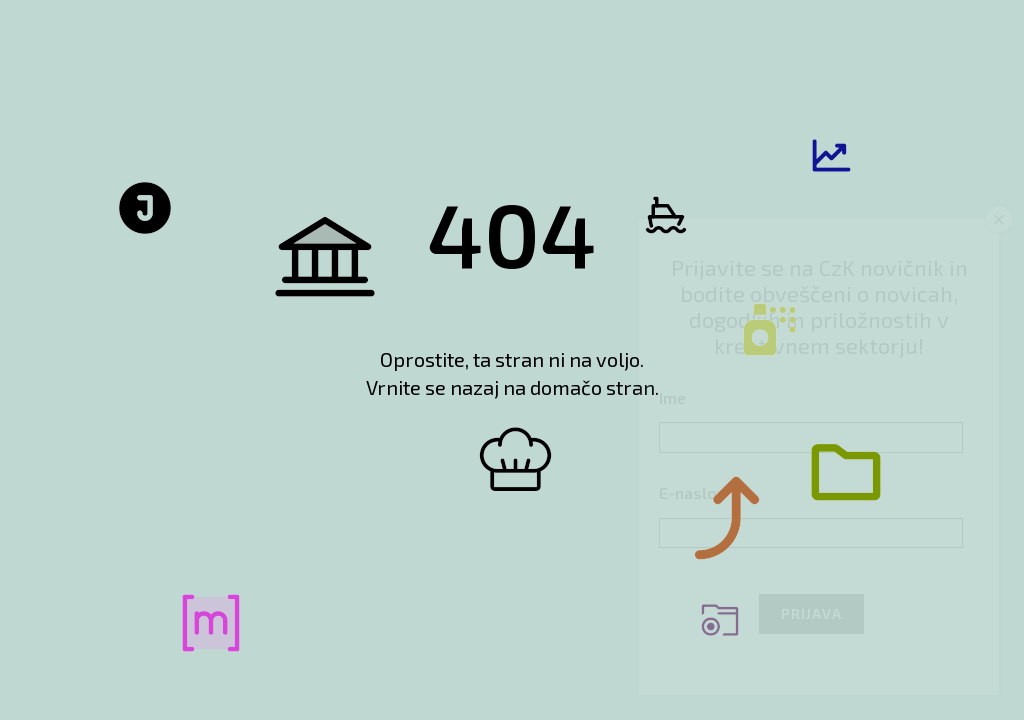 Image resolution: width=1024 pixels, height=720 pixels. What do you see at coordinates (145, 208) in the screenshot?
I see `indicates an item or contact starting with the letter J` at bounding box center [145, 208].